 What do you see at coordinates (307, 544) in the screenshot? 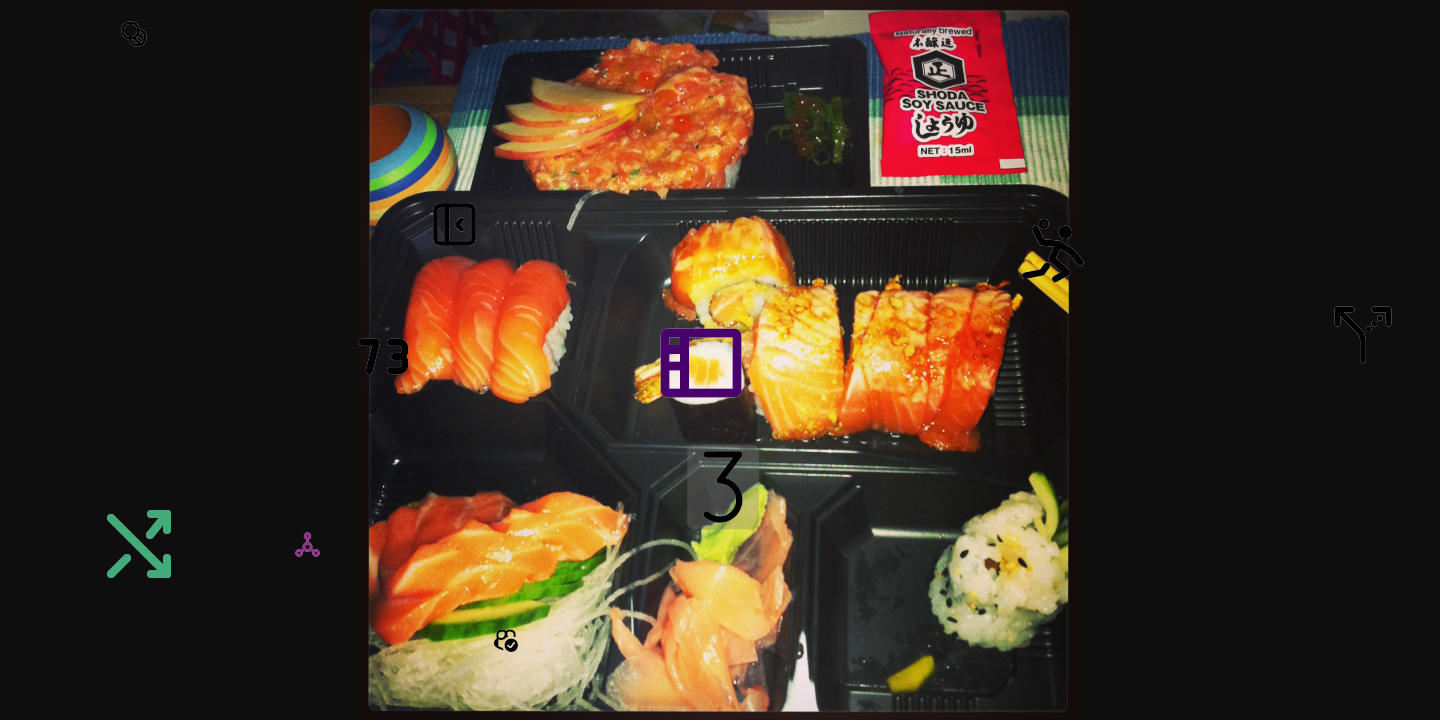
I see `access social network connections` at bounding box center [307, 544].